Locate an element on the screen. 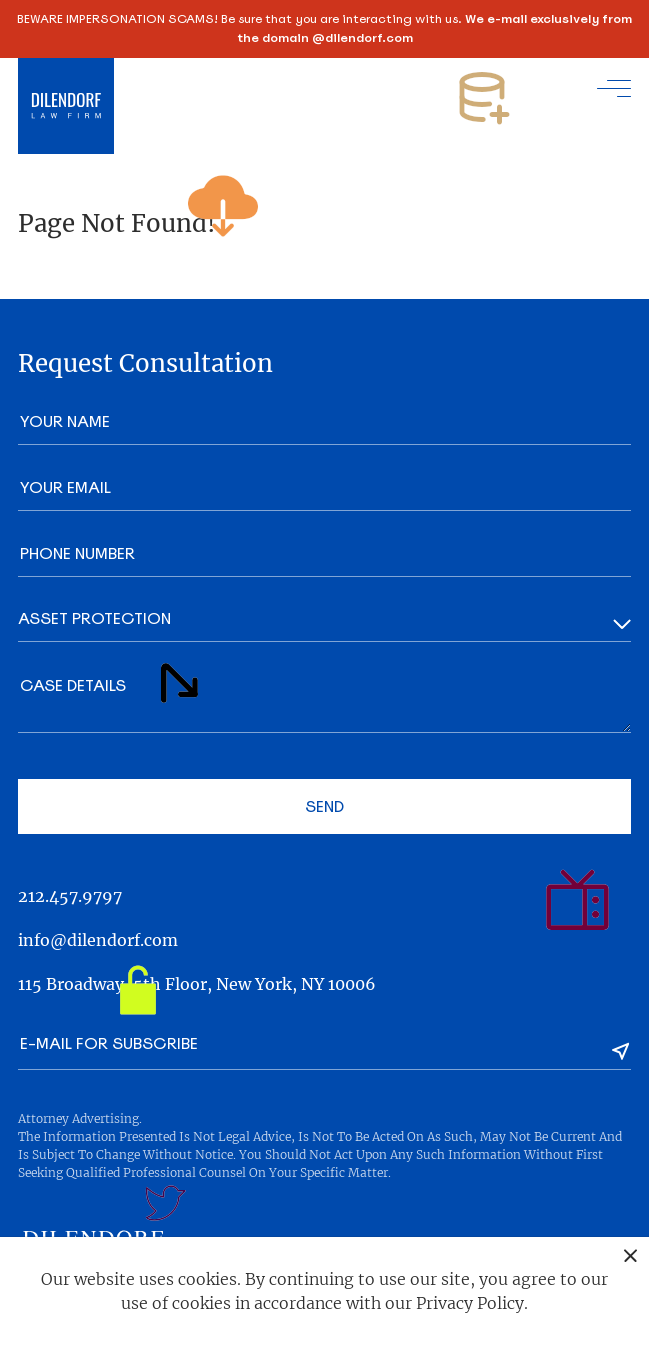 Image resolution: width=649 pixels, height=1345 pixels. download file from cloud storage is located at coordinates (223, 206).